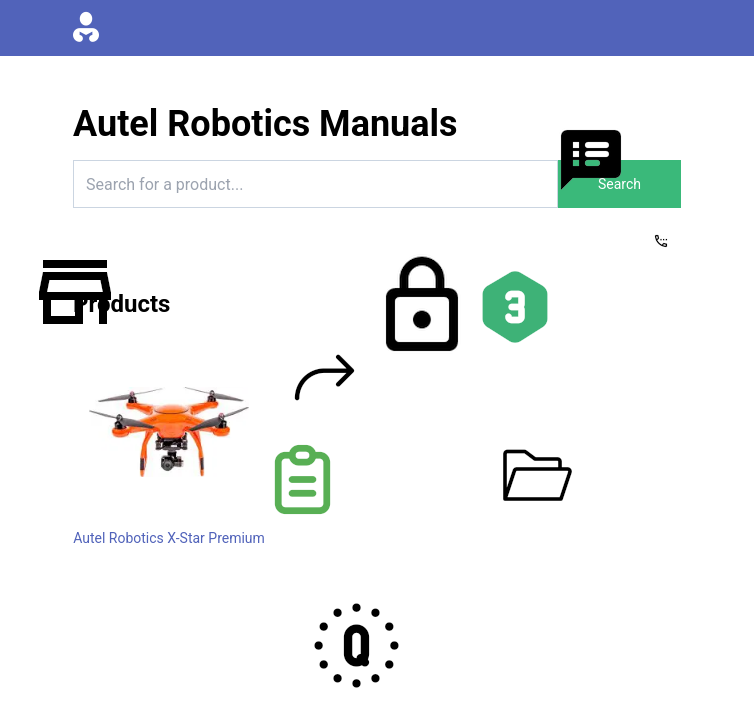 This screenshot has width=754, height=720. I want to click on open folder to view contents, so click(535, 474).